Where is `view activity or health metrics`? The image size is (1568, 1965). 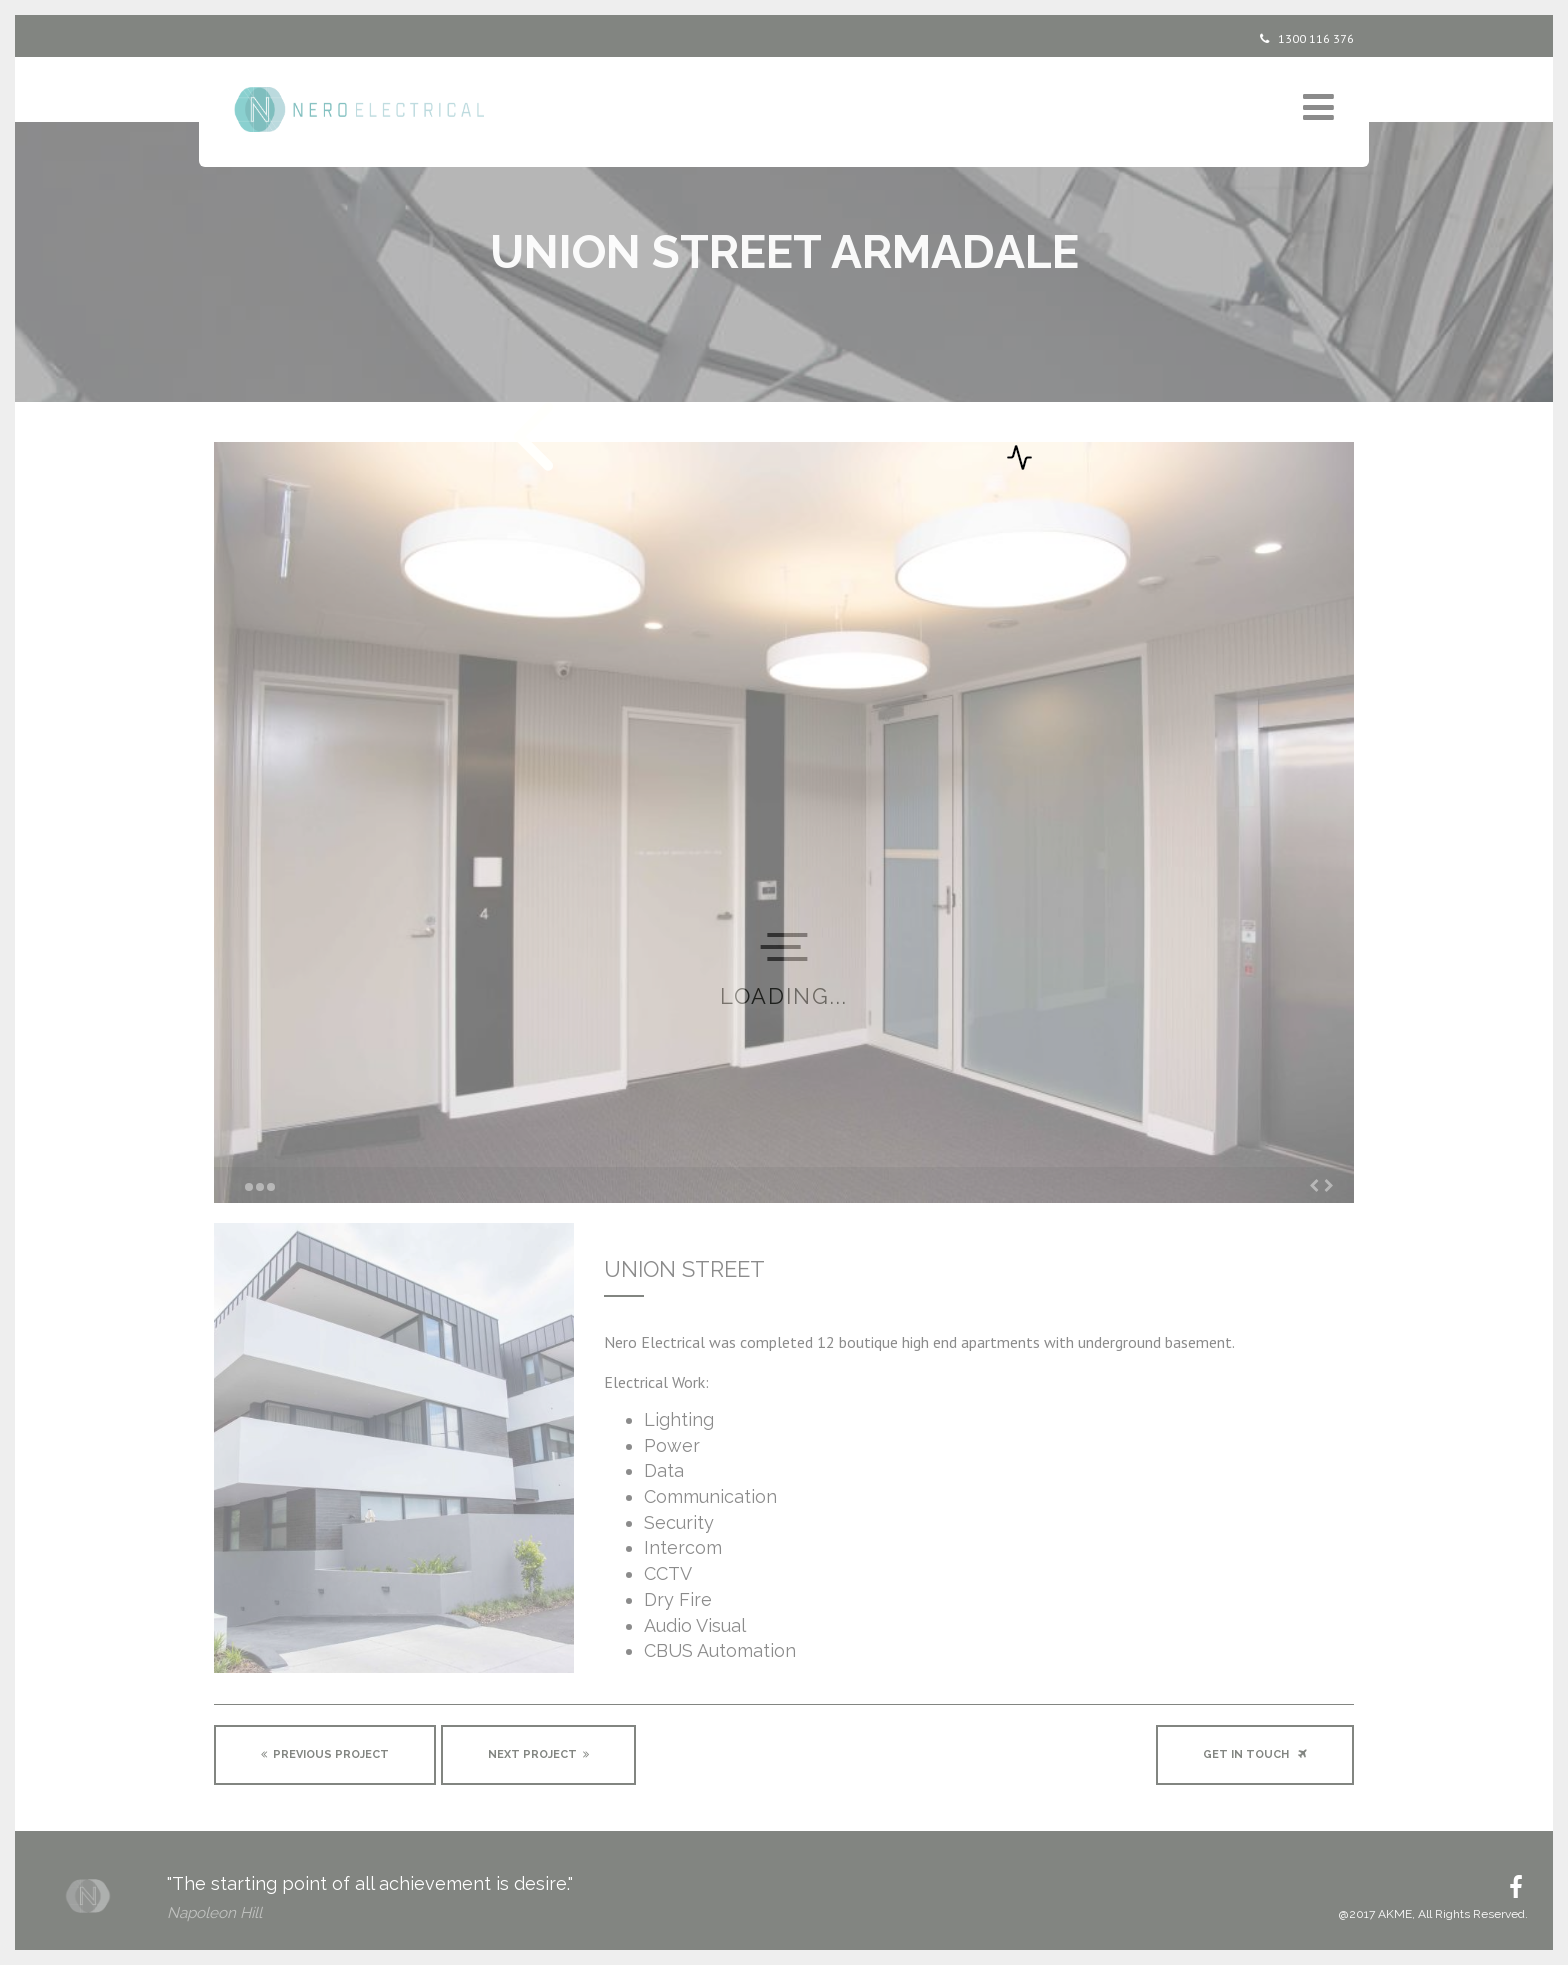
view activity or health metrics is located at coordinates (1019, 457).